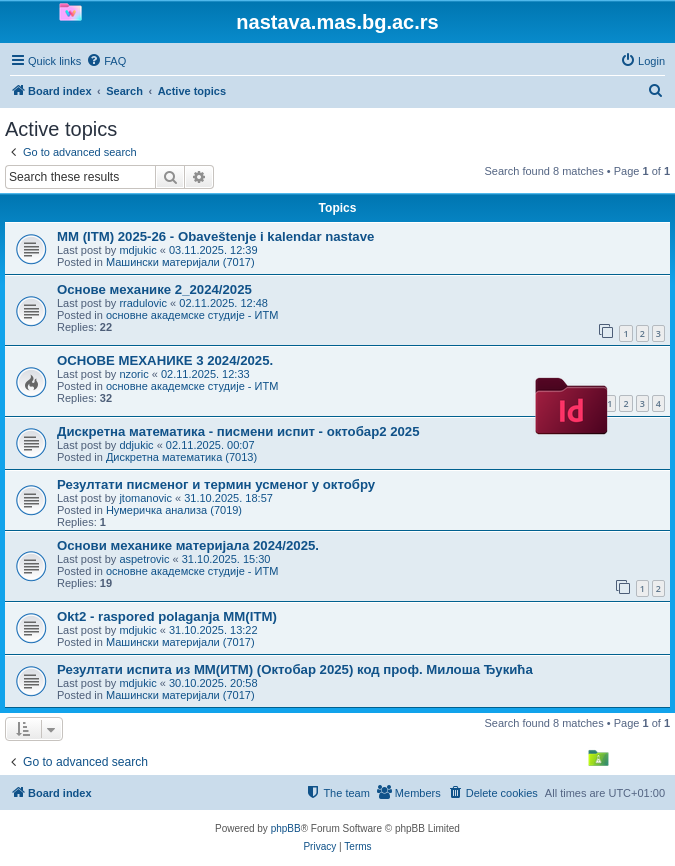 The image size is (675, 866). Describe the element at coordinates (571, 408) in the screenshot. I see `folder containing Adobe InDesign project files` at that location.